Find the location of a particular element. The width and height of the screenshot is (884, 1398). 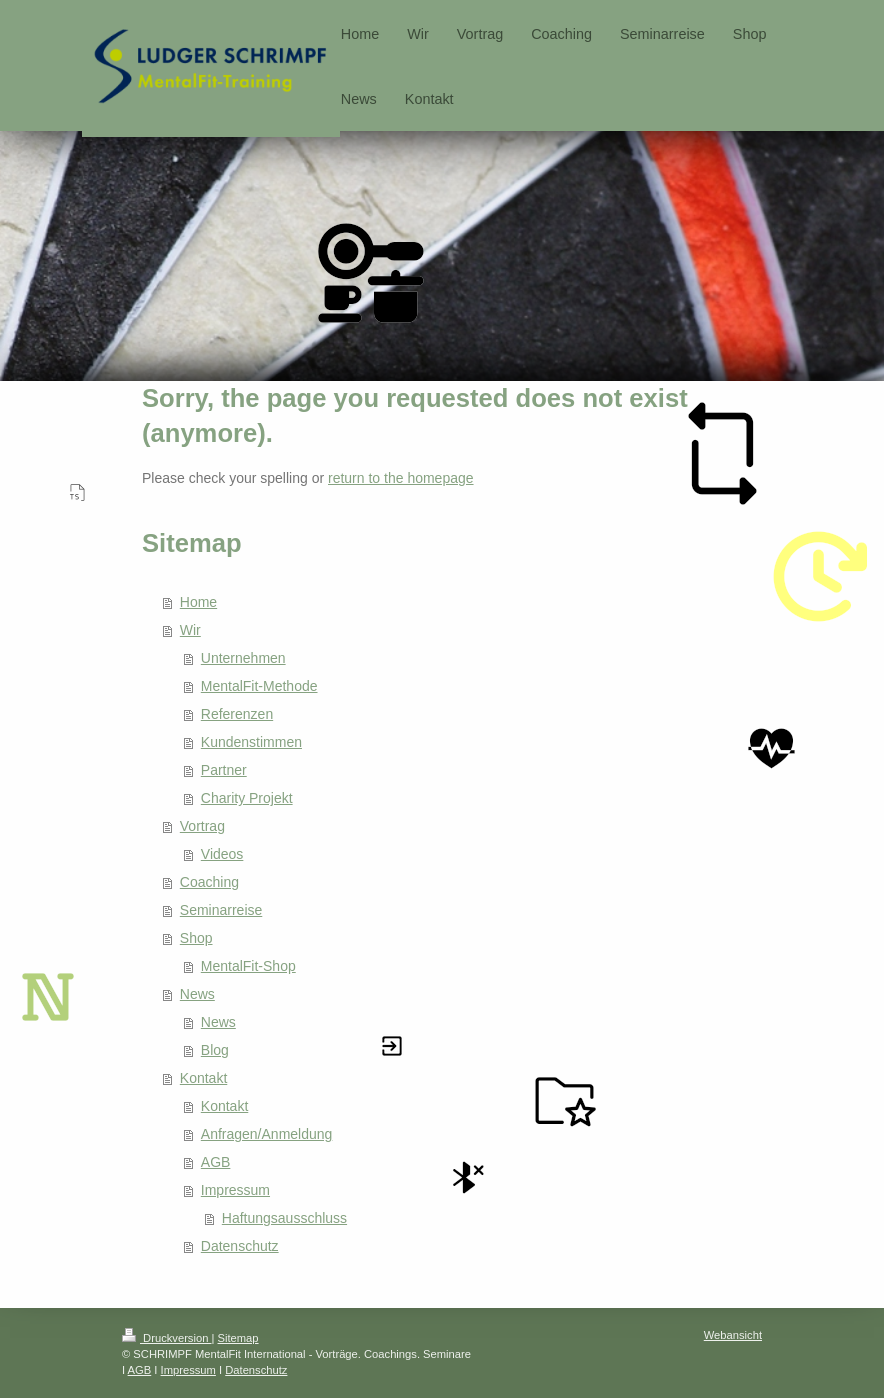

restore to a previous version is located at coordinates (818, 576).